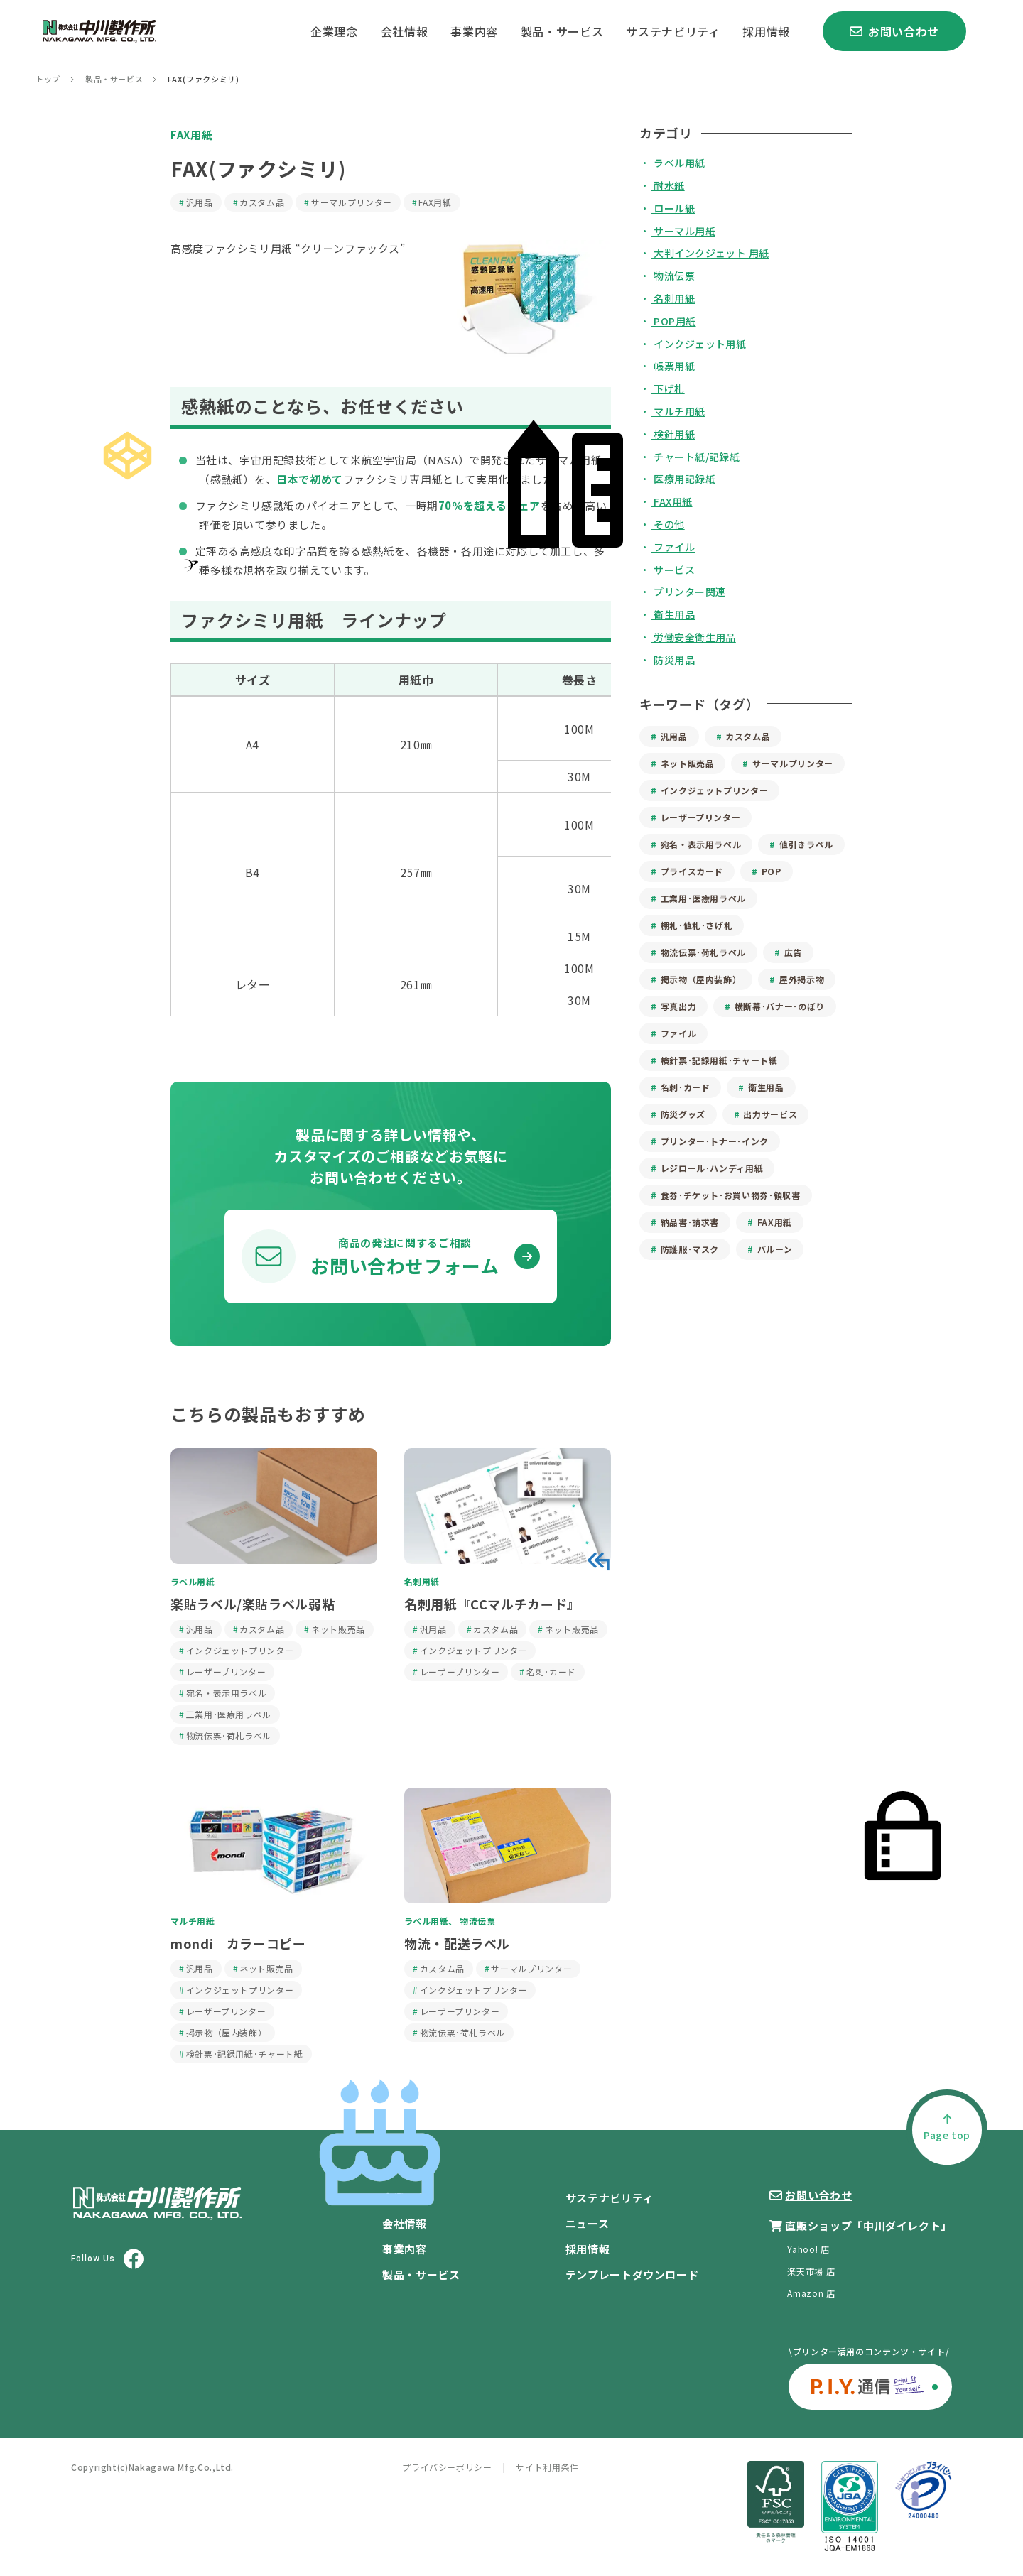 The height and width of the screenshot is (2576, 1023). I want to click on indicates a private git repository, so click(902, 1837).